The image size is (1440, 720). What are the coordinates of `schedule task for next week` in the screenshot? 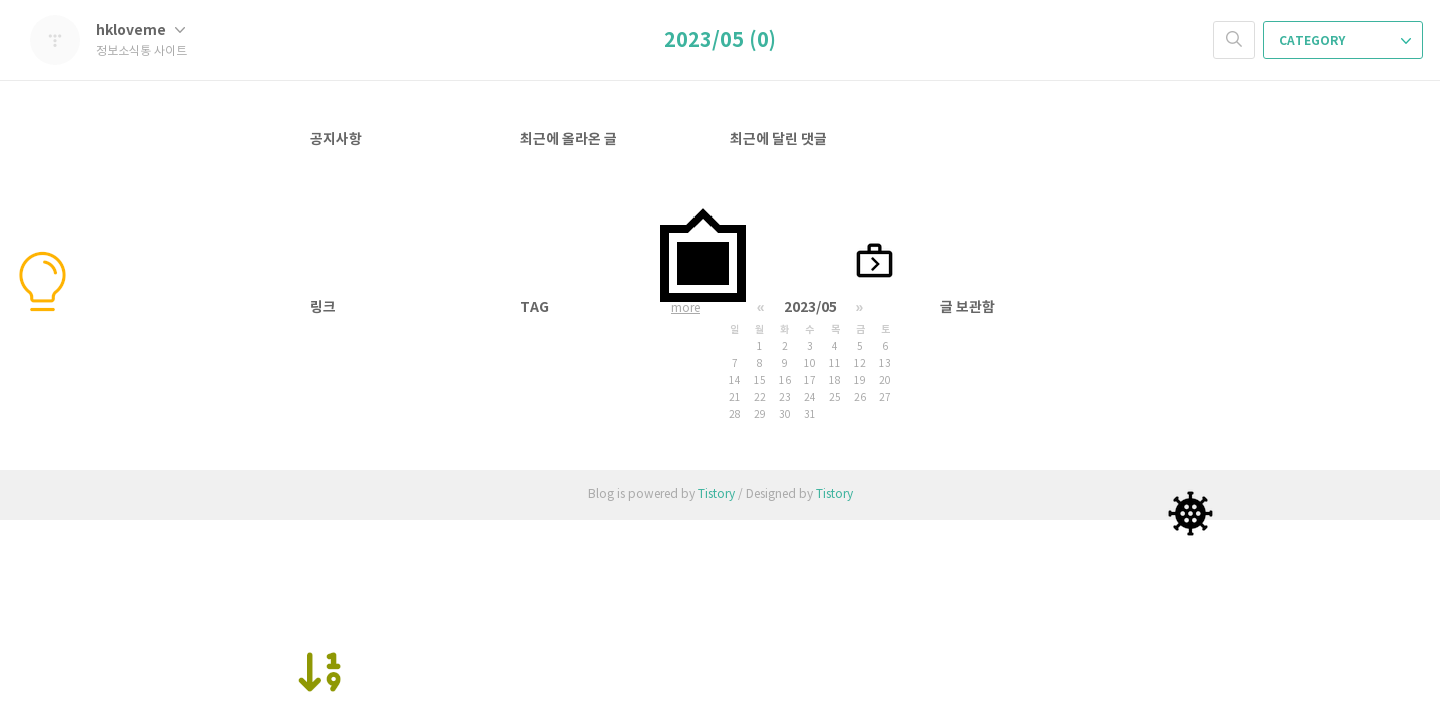 It's located at (874, 259).